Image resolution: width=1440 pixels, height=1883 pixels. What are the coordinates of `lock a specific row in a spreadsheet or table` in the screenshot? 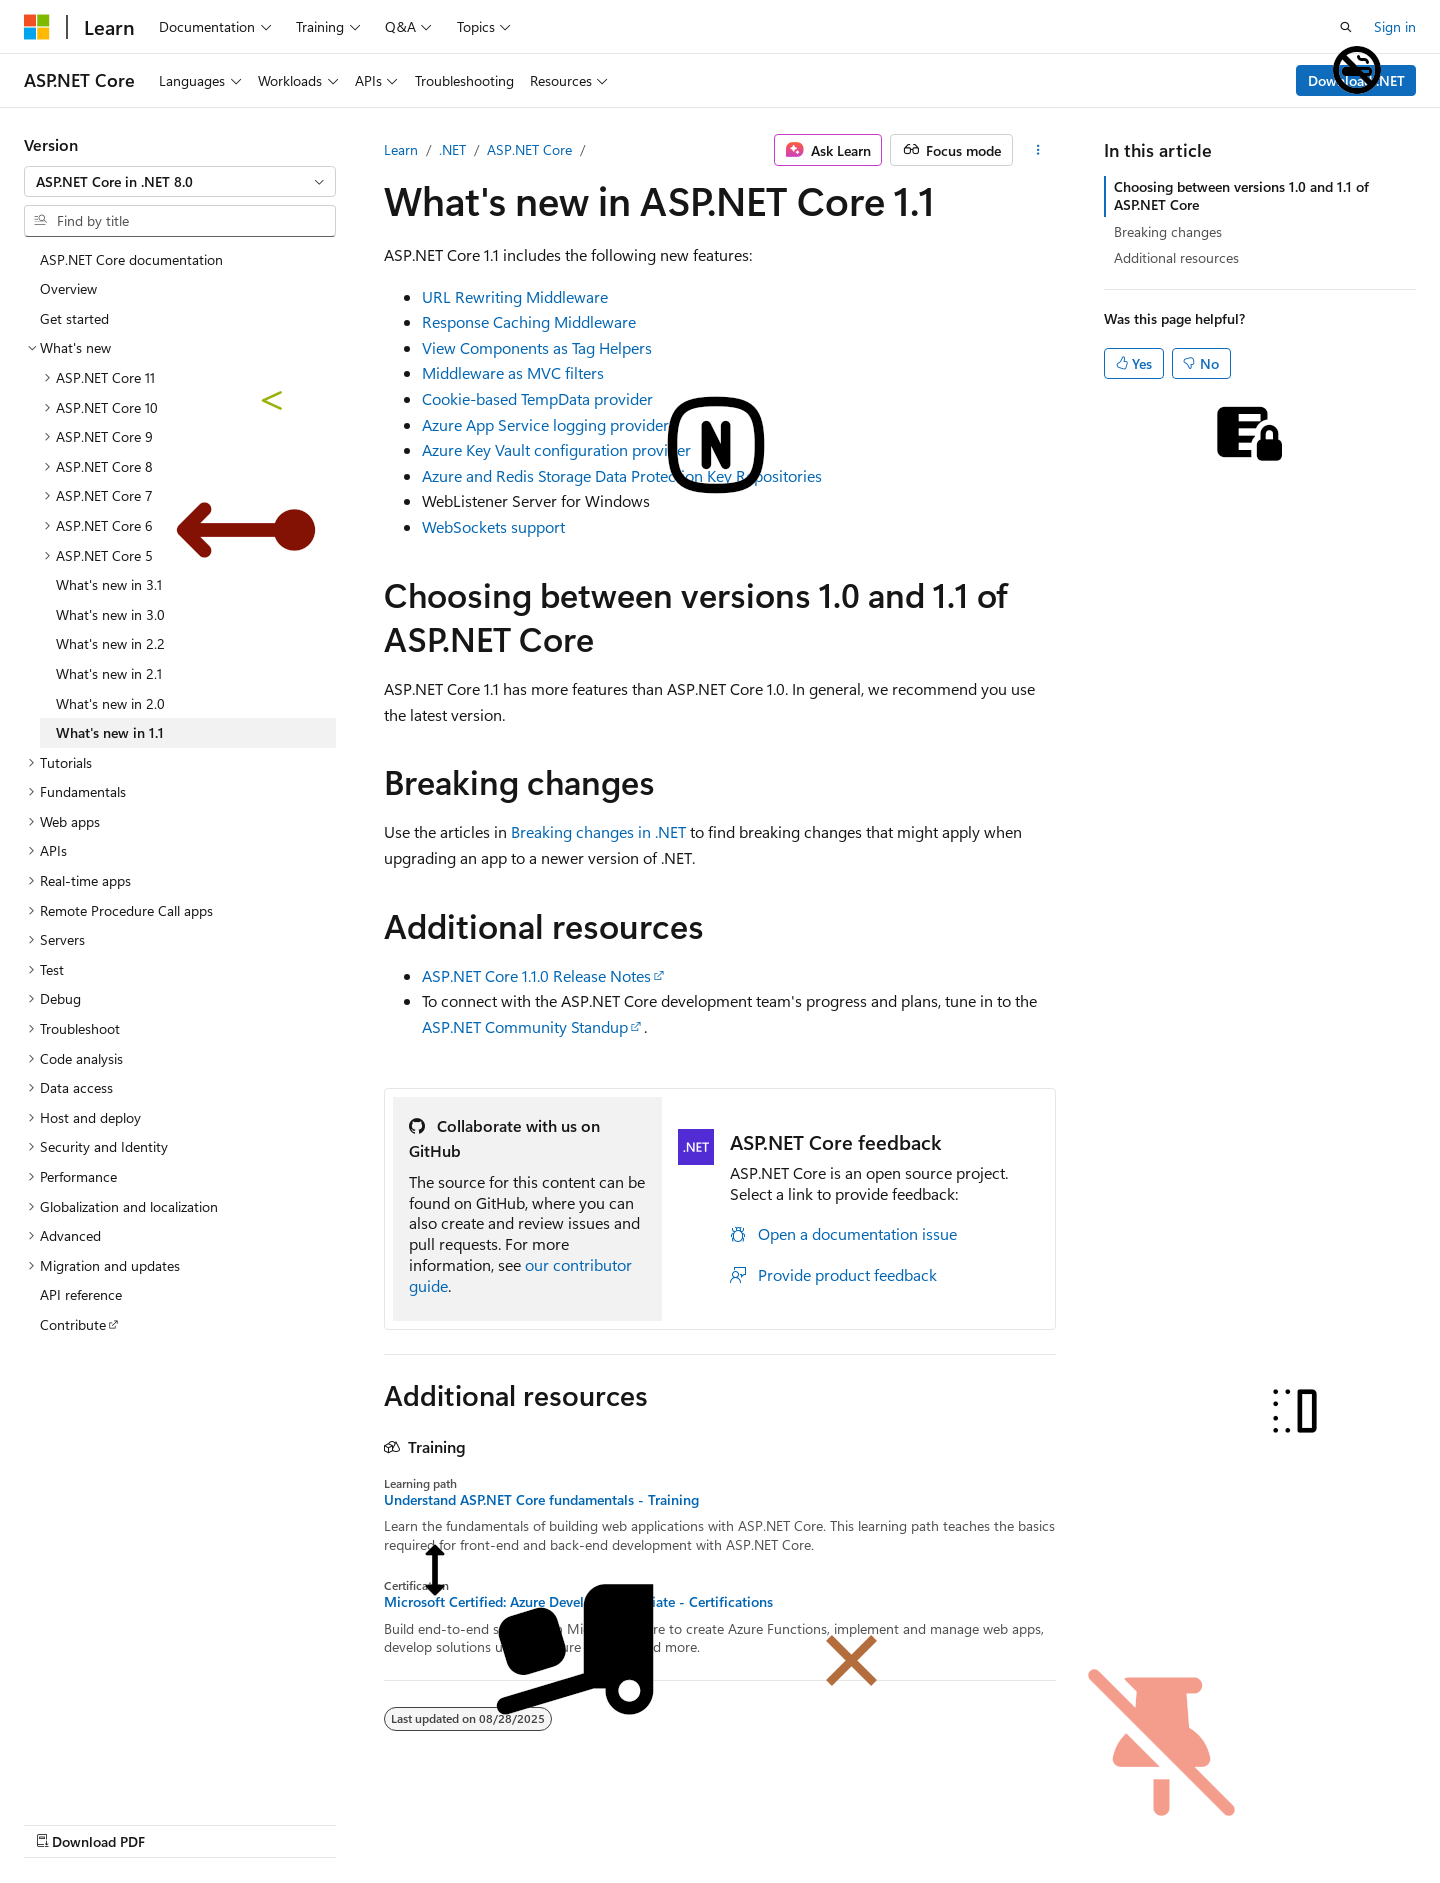 It's located at (1246, 432).